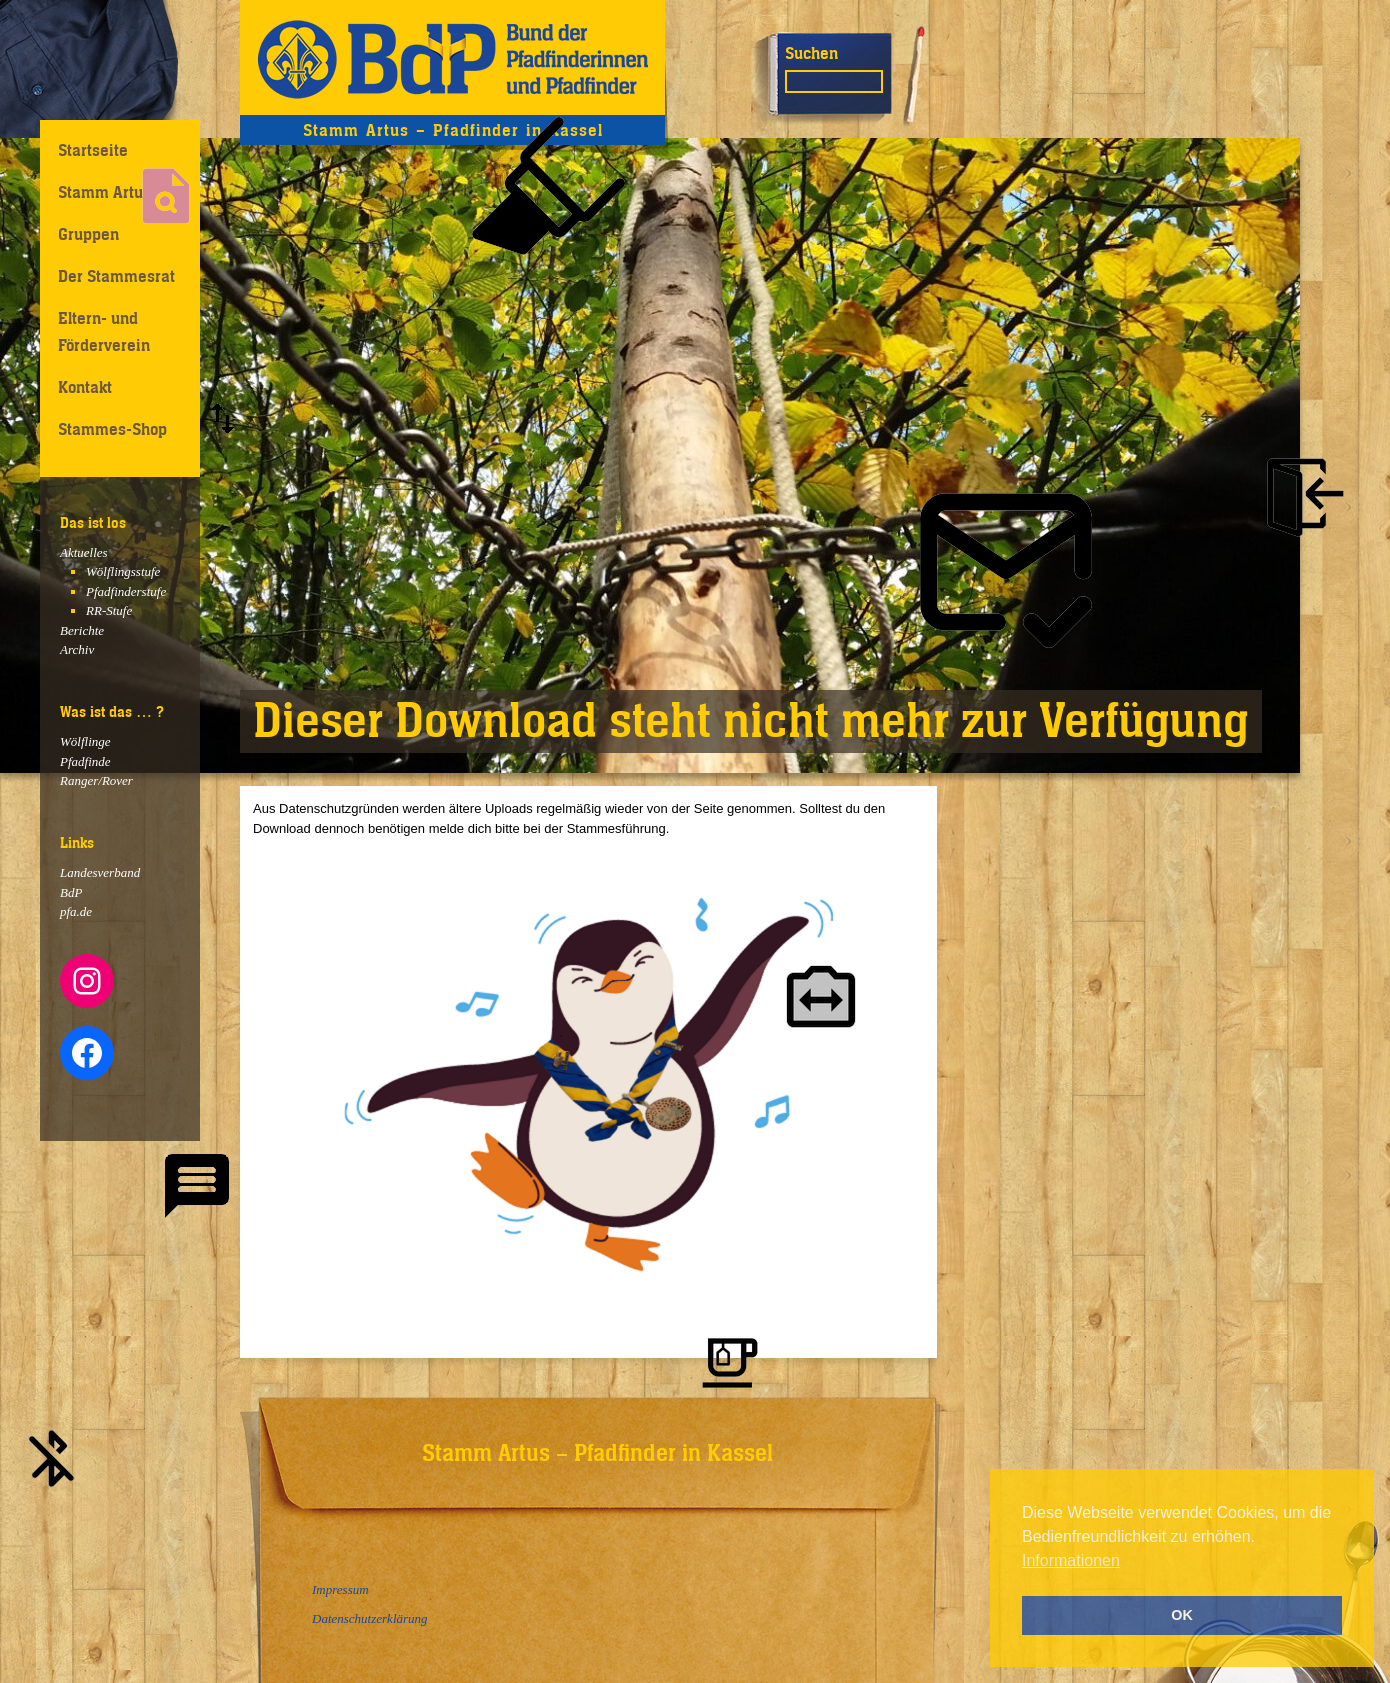 The width and height of the screenshot is (1390, 1683). I want to click on highlight or mark selected text, so click(543, 193).